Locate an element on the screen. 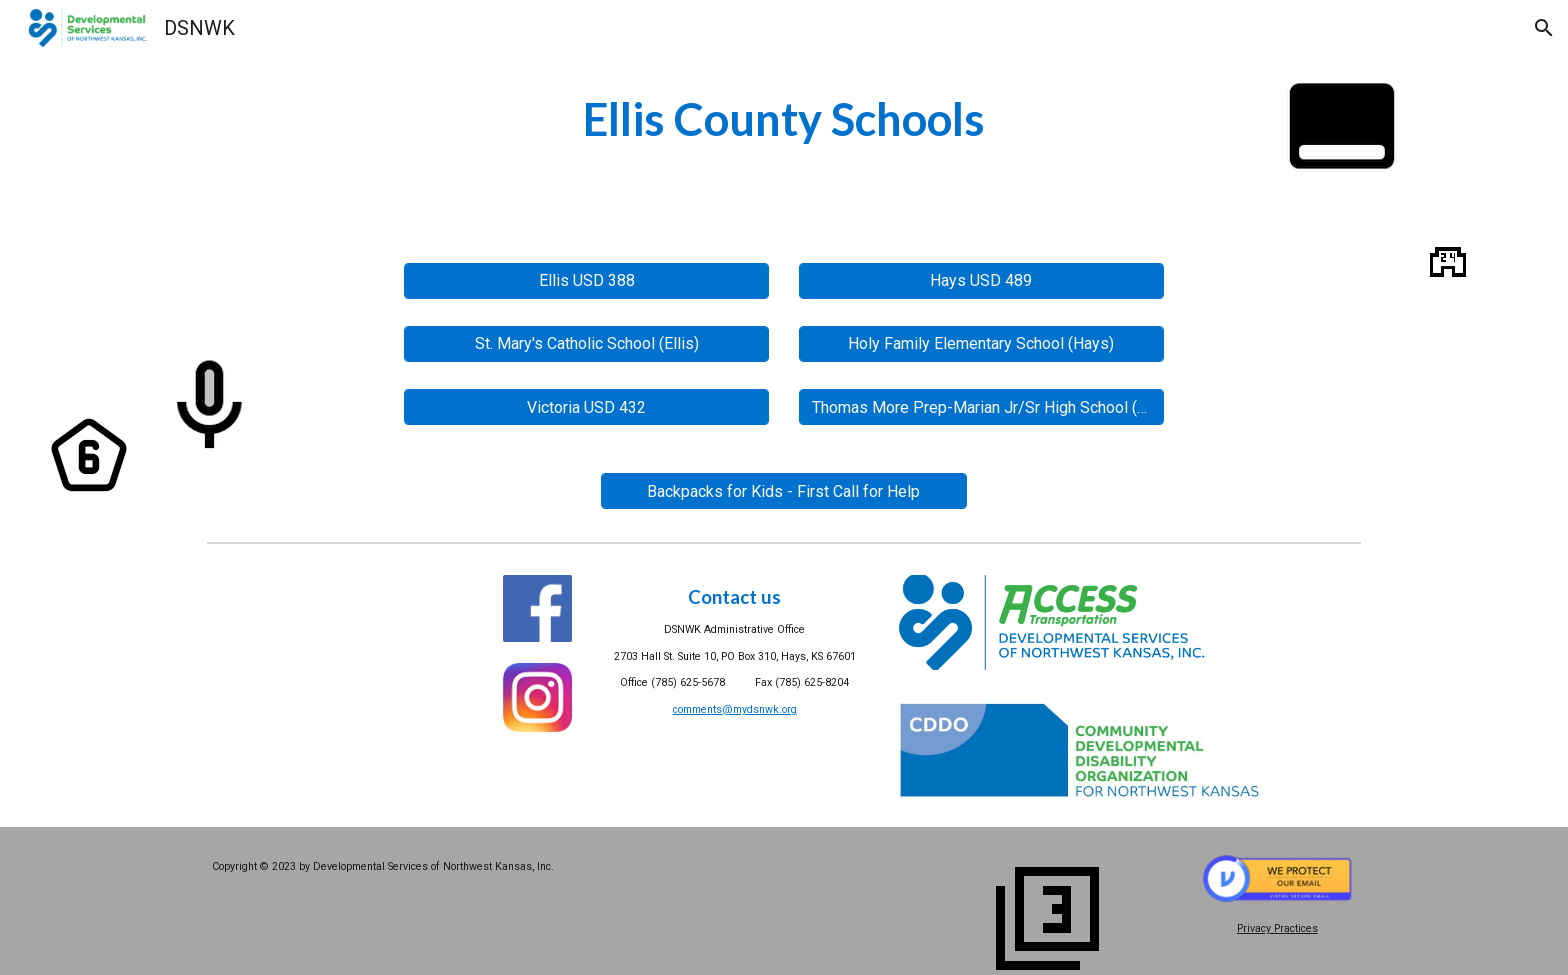  find nearby convenience stores is located at coordinates (1448, 262).